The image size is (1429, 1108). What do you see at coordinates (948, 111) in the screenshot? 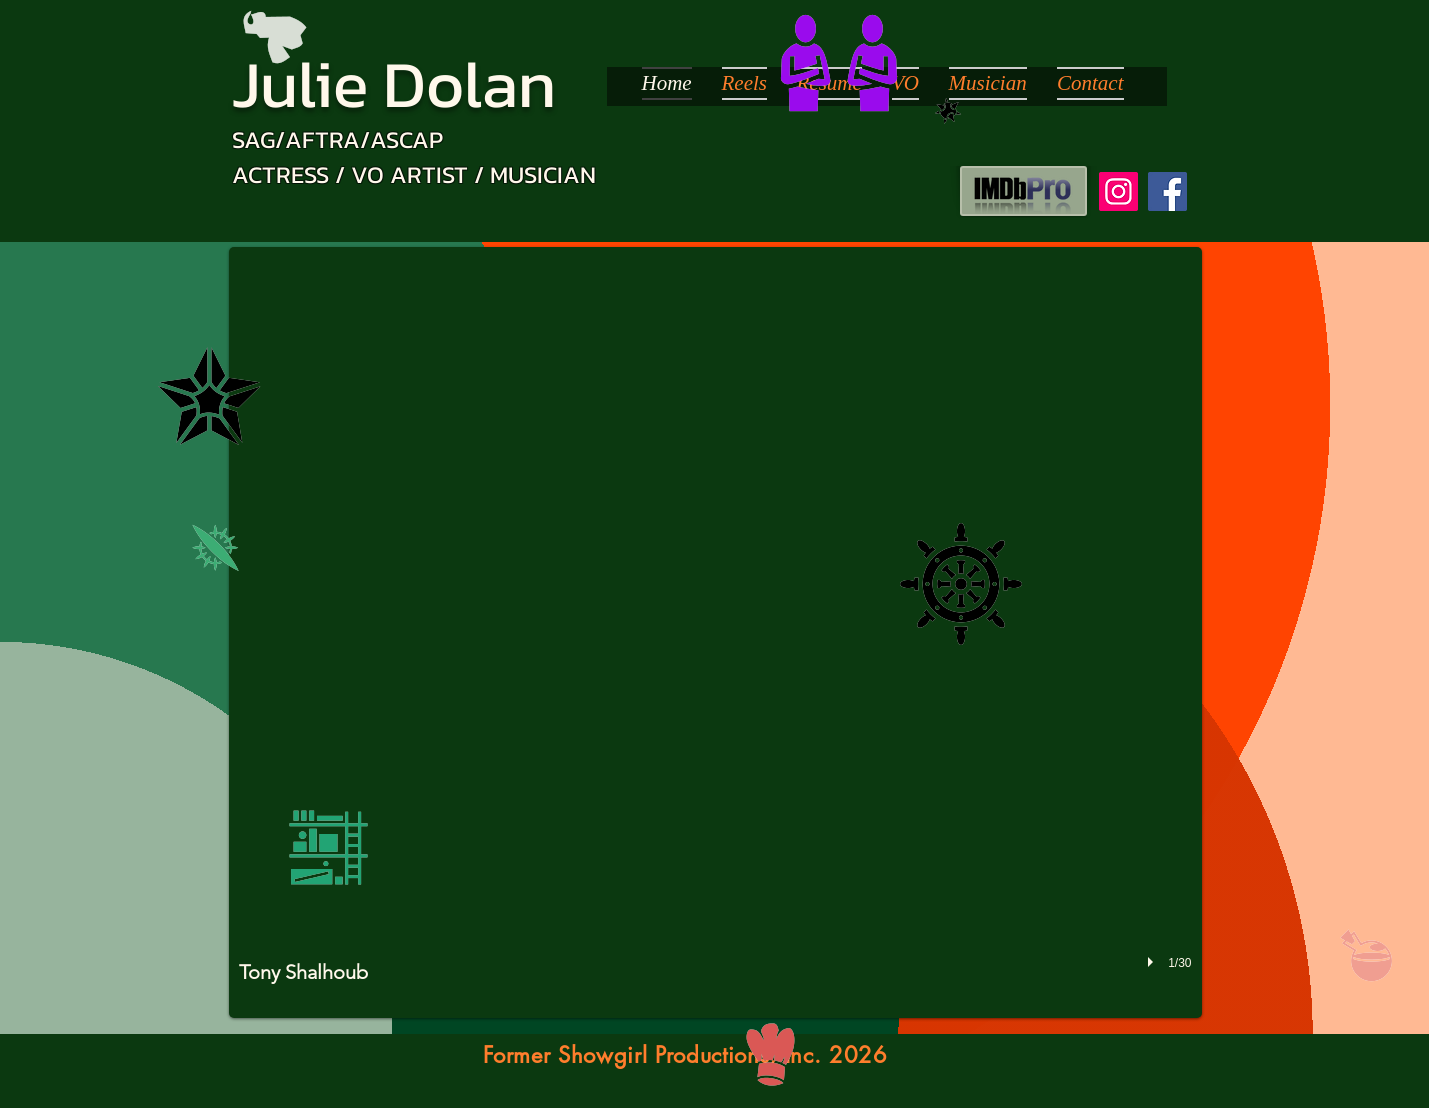
I see `select mace weapon in game inventory` at bounding box center [948, 111].